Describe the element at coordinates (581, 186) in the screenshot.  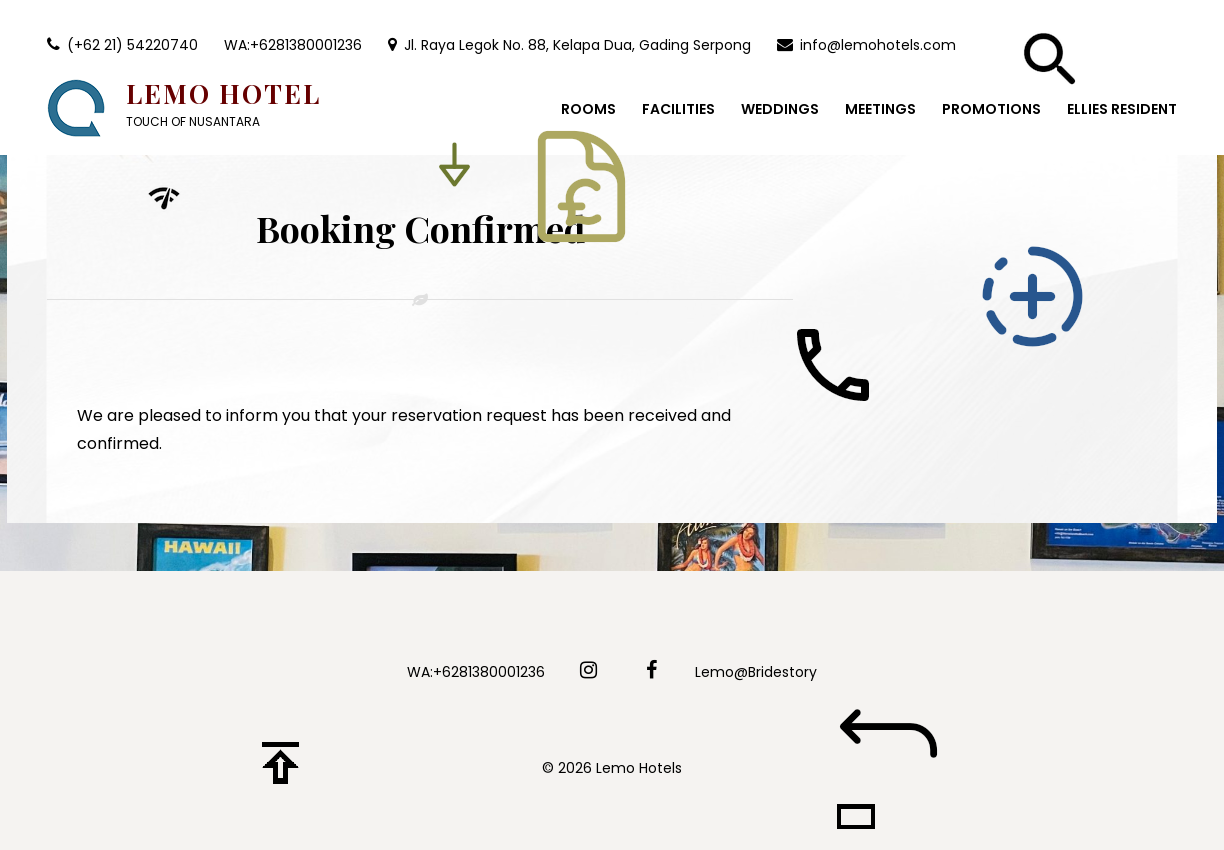
I see `view financial document in pounds` at that location.